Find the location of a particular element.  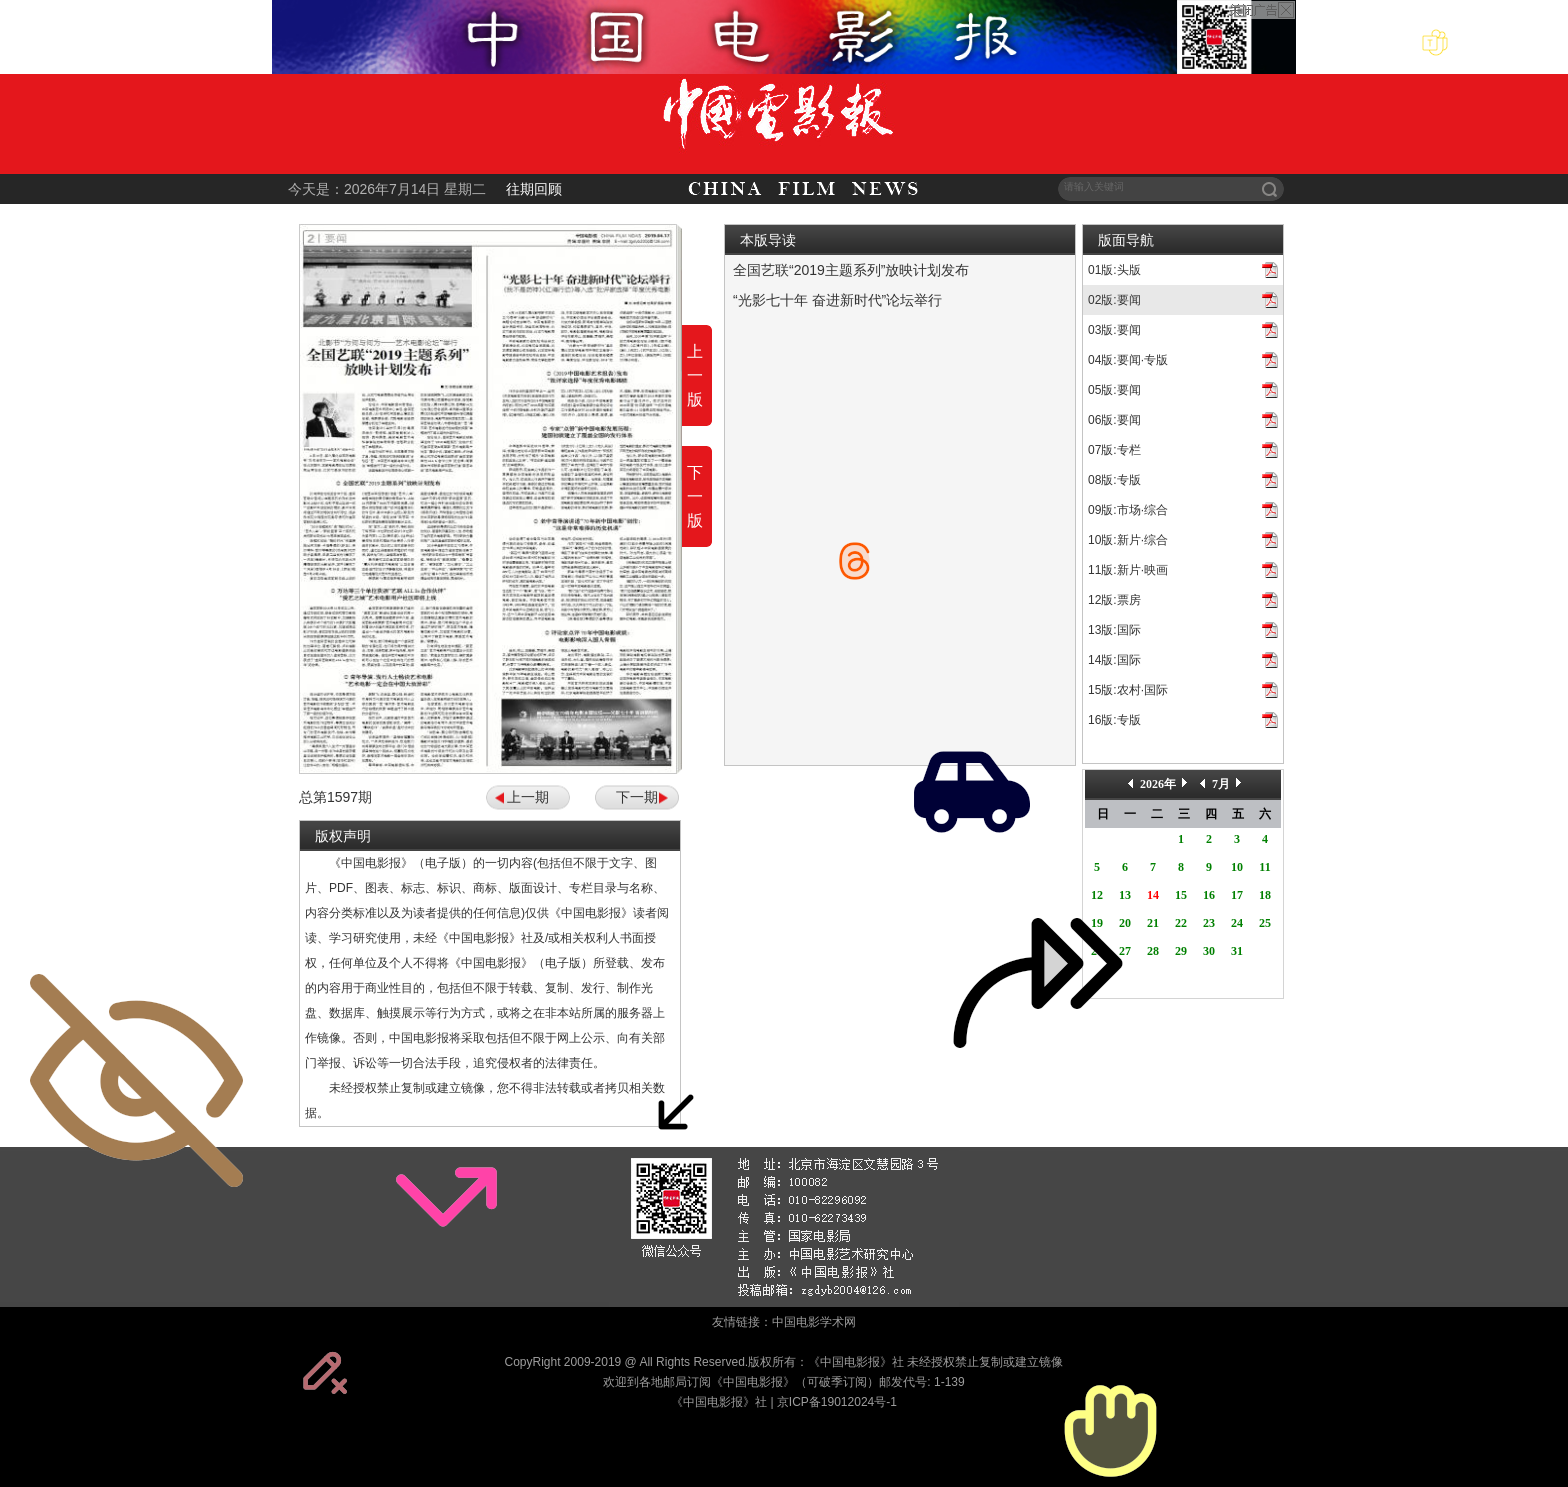

drag to reposition an element is located at coordinates (1110, 1418).